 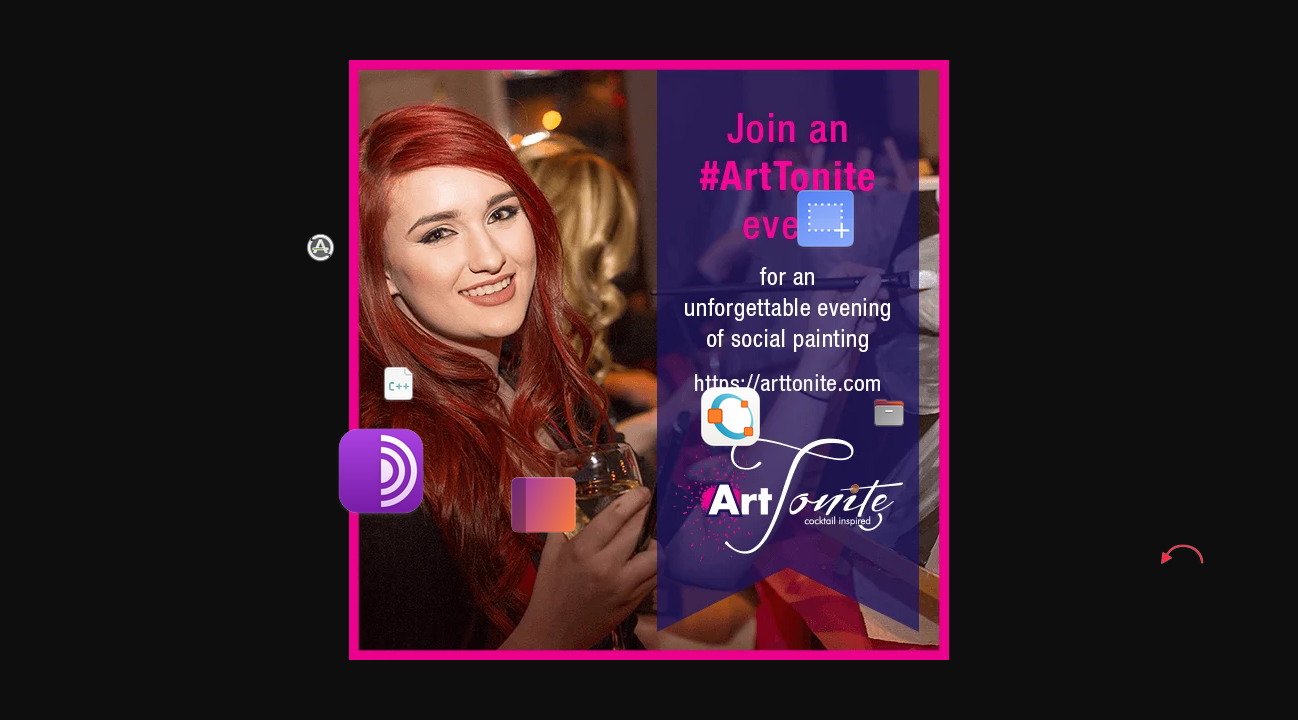 I want to click on take a screenshot, so click(x=825, y=218).